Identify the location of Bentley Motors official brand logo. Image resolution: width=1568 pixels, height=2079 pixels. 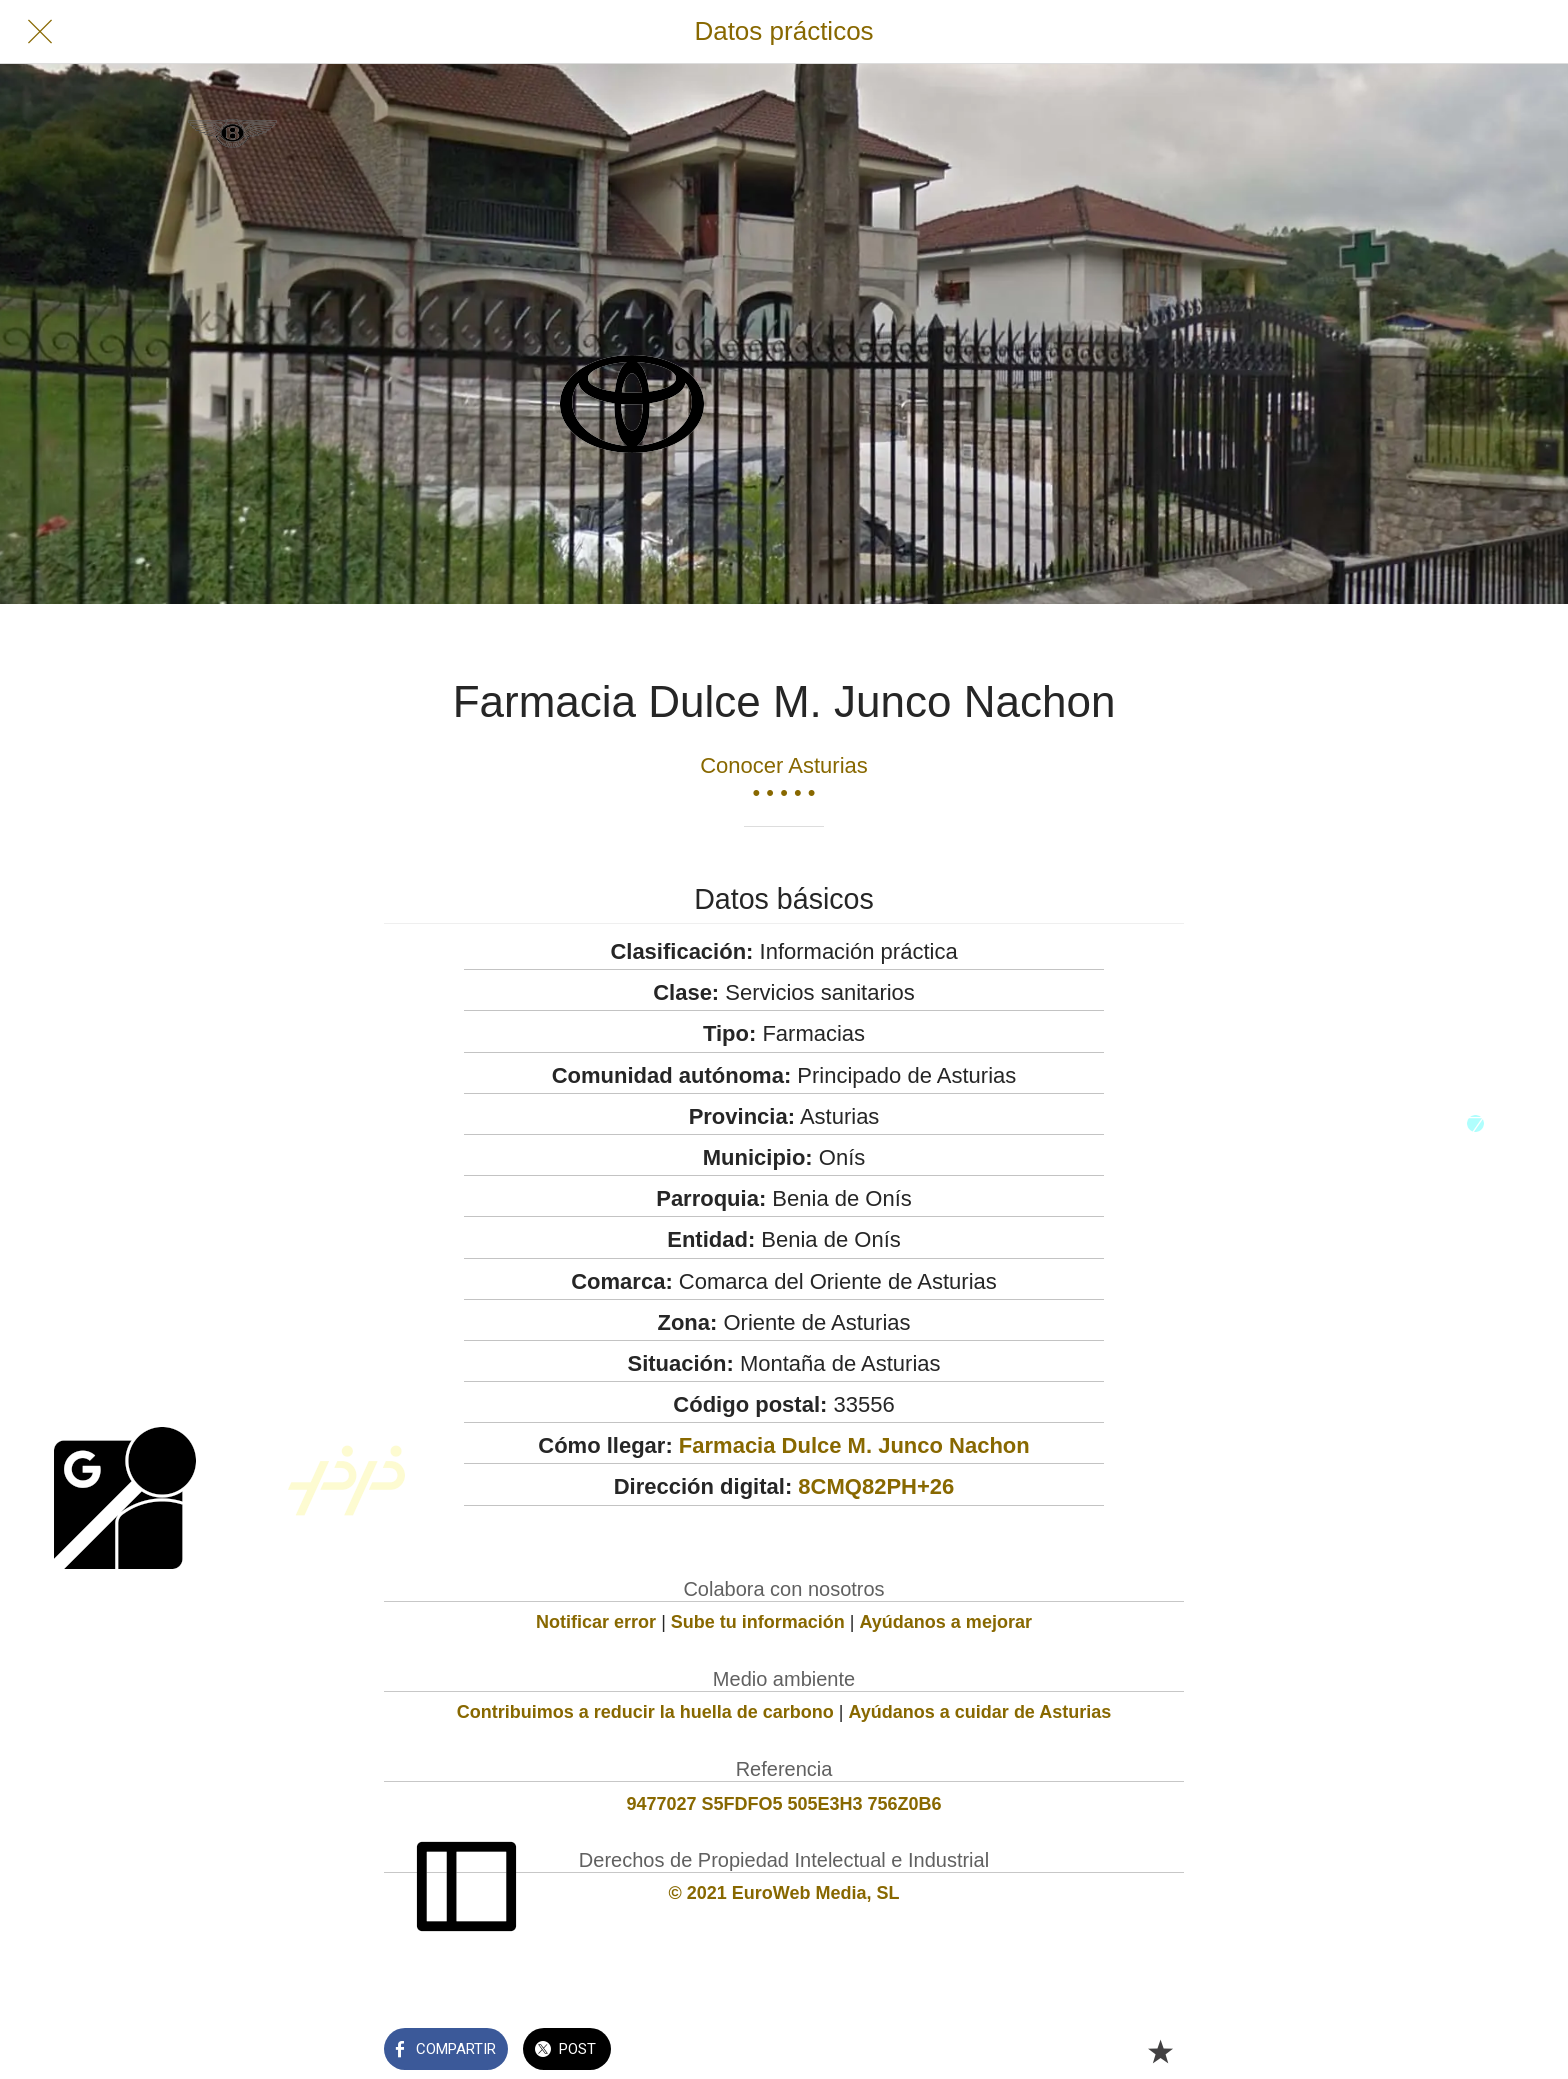
(232, 133).